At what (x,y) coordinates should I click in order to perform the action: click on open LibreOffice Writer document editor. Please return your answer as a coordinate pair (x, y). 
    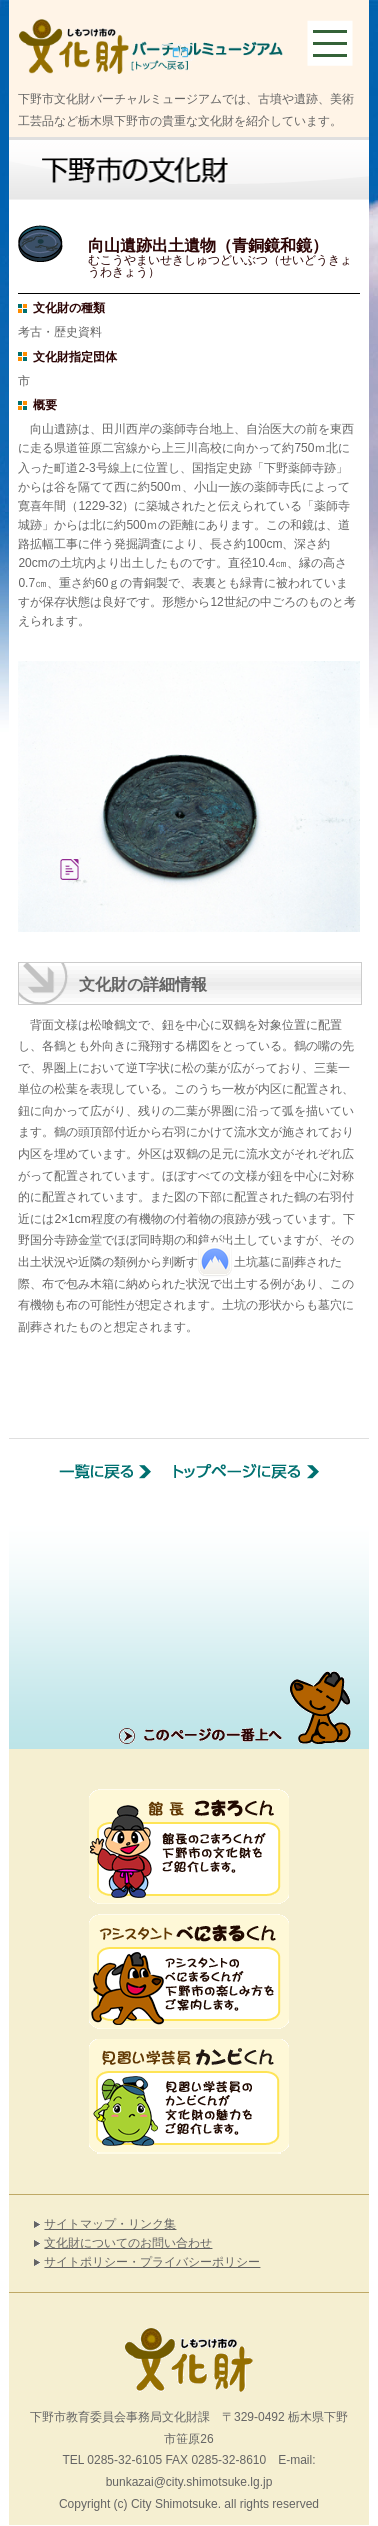
    Looking at the image, I should click on (69, 869).